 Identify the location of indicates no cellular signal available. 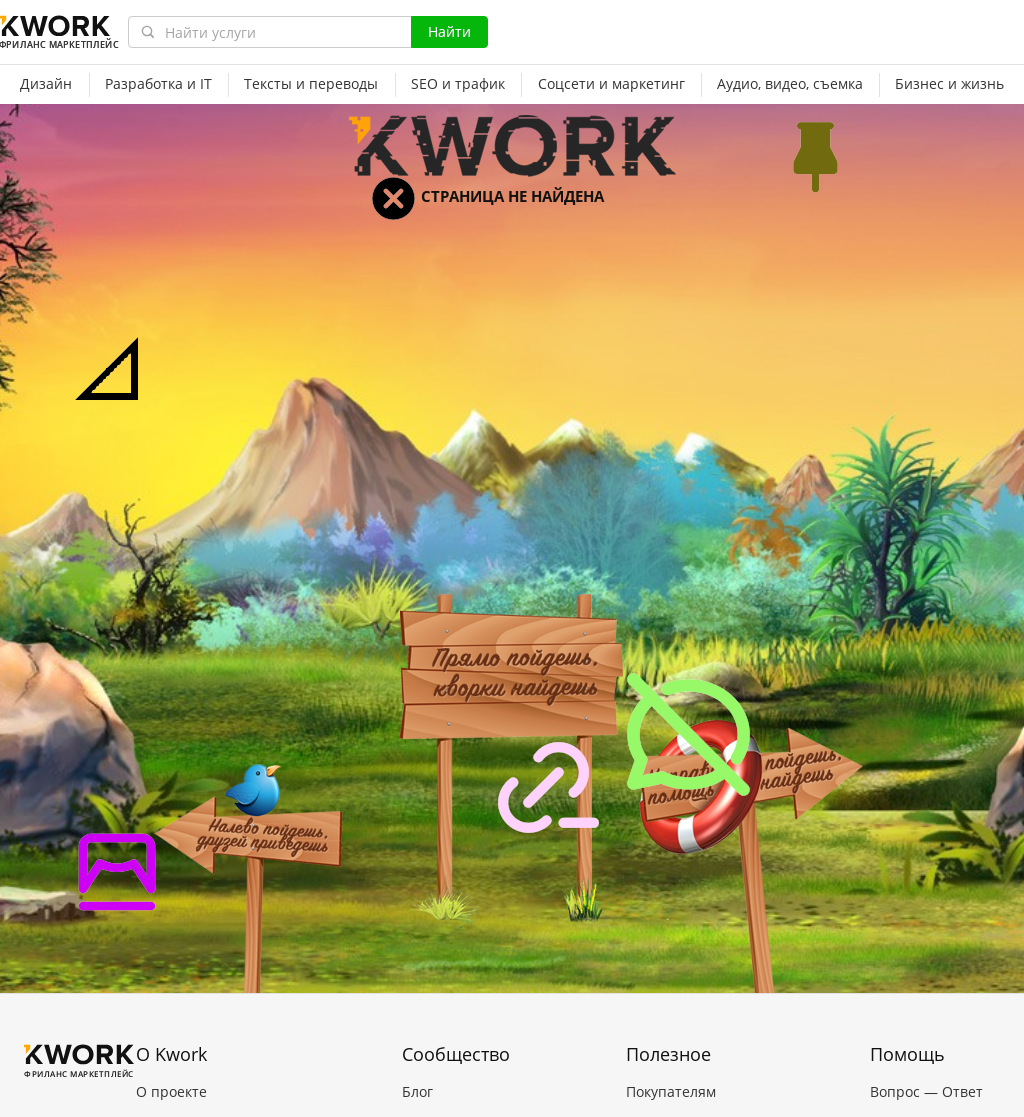
(106, 368).